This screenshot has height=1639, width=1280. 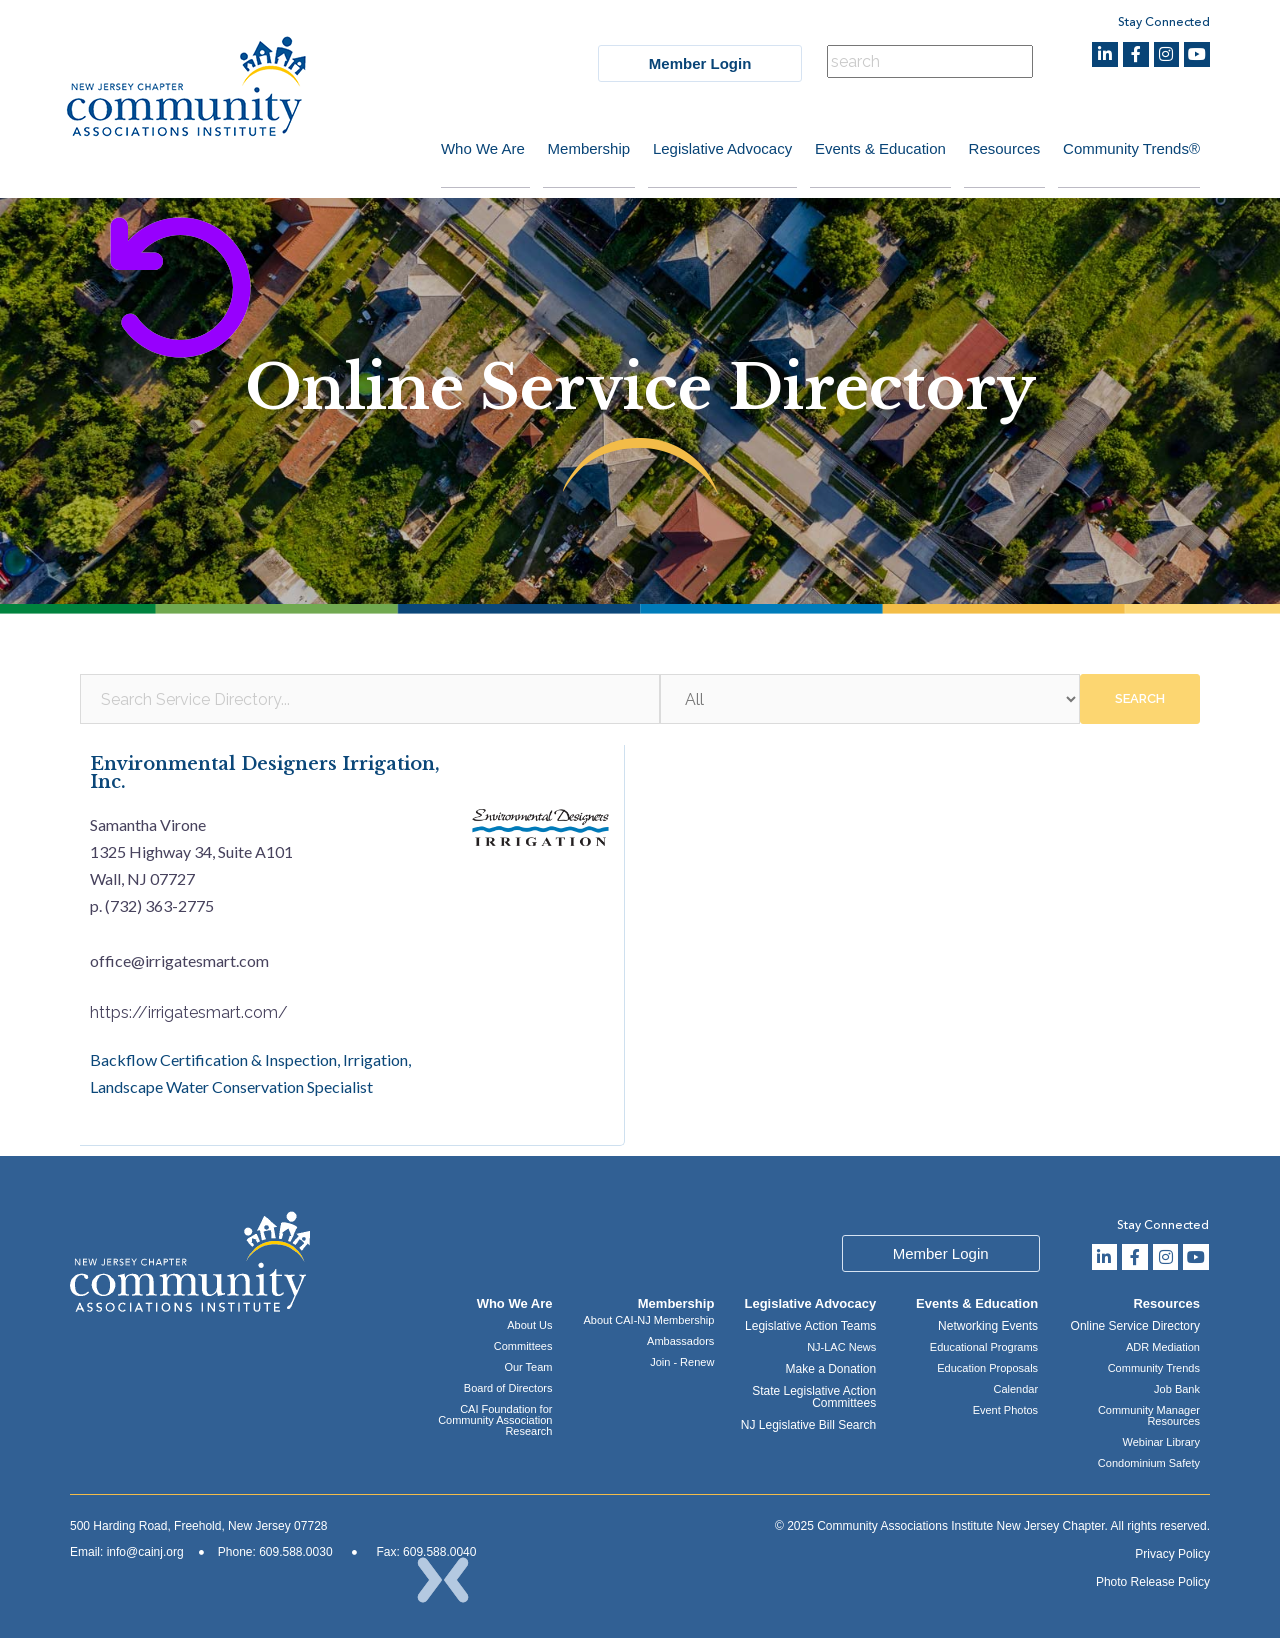 What do you see at coordinates (180, 287) in the screenshot?
I see `undo the last action` at bounding box center [180, 287].